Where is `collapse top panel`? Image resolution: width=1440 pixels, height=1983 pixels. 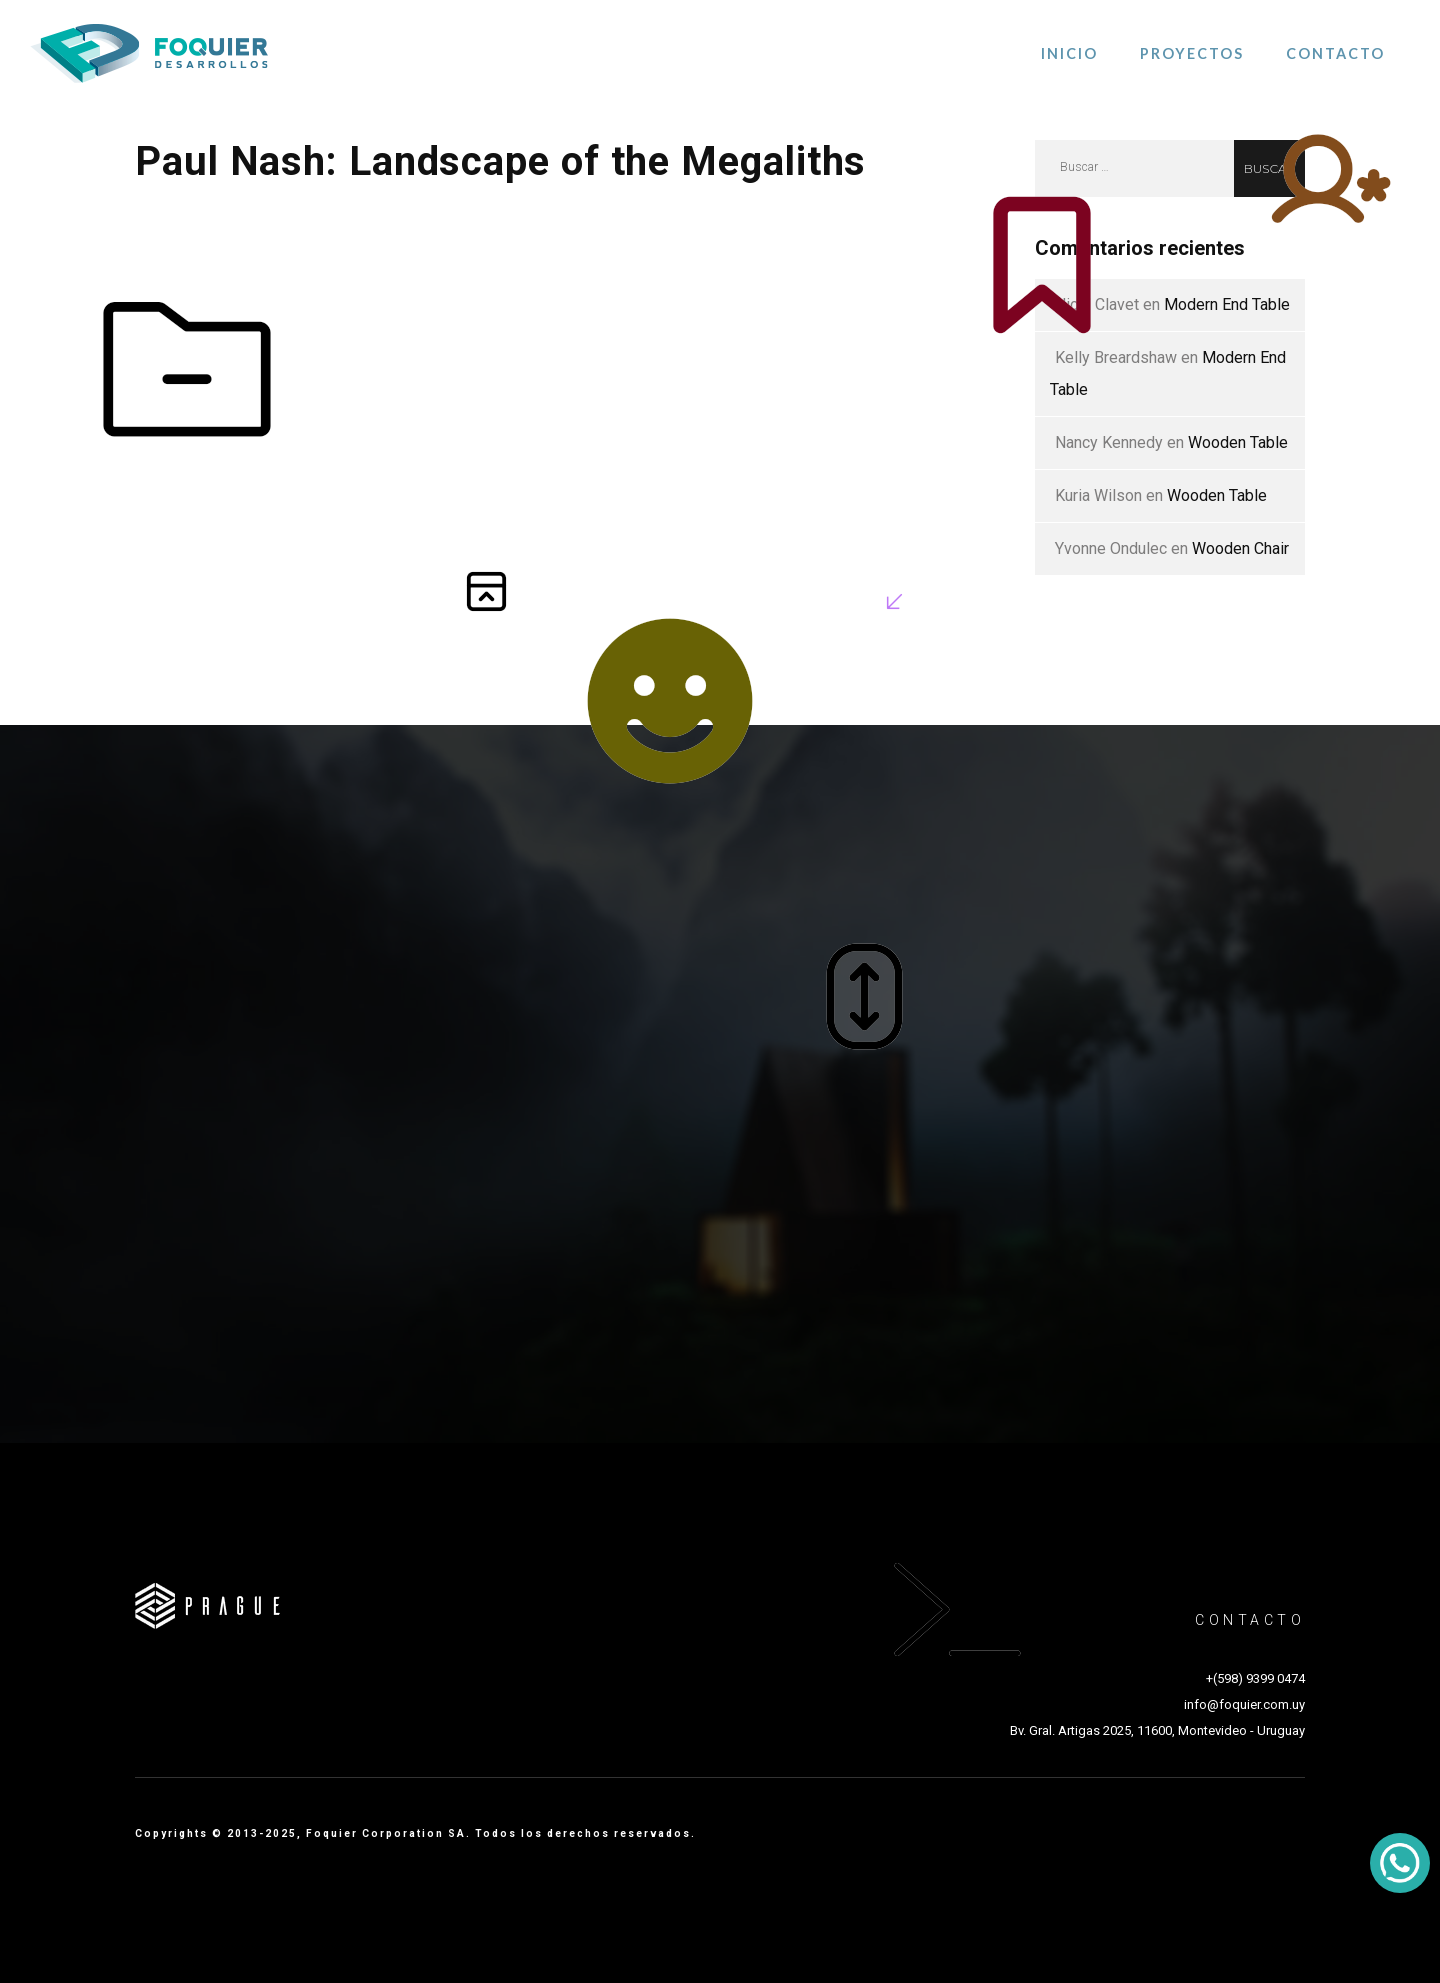
collapse top panel is located at coordinates (486, 591).